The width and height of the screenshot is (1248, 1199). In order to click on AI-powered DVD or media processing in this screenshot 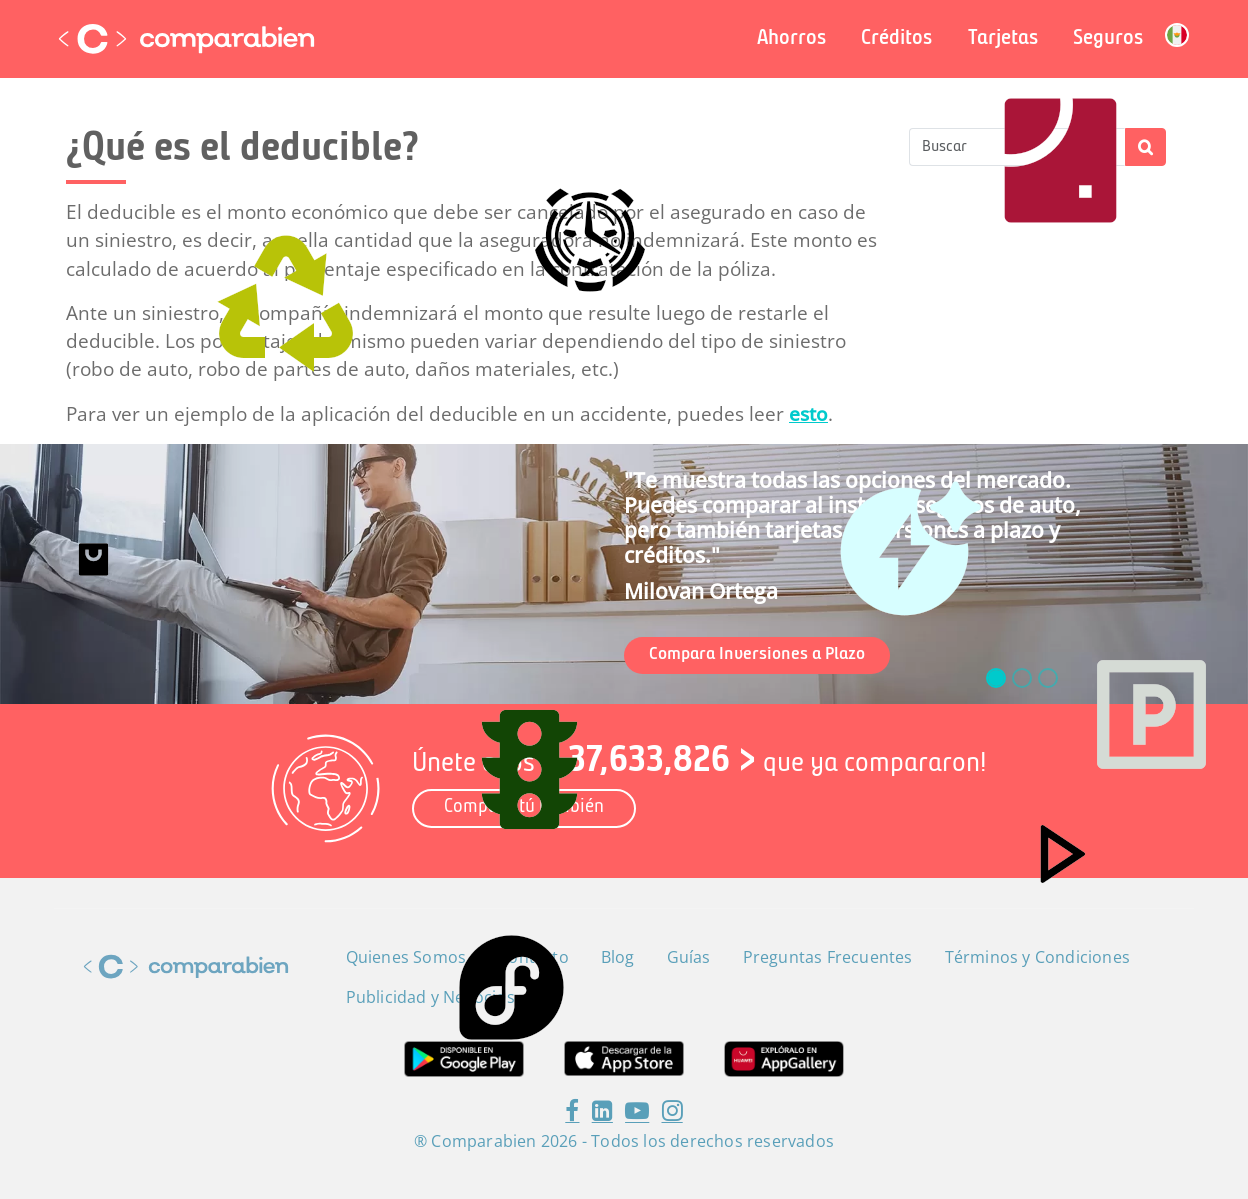, I will do `click(904, 551)`.